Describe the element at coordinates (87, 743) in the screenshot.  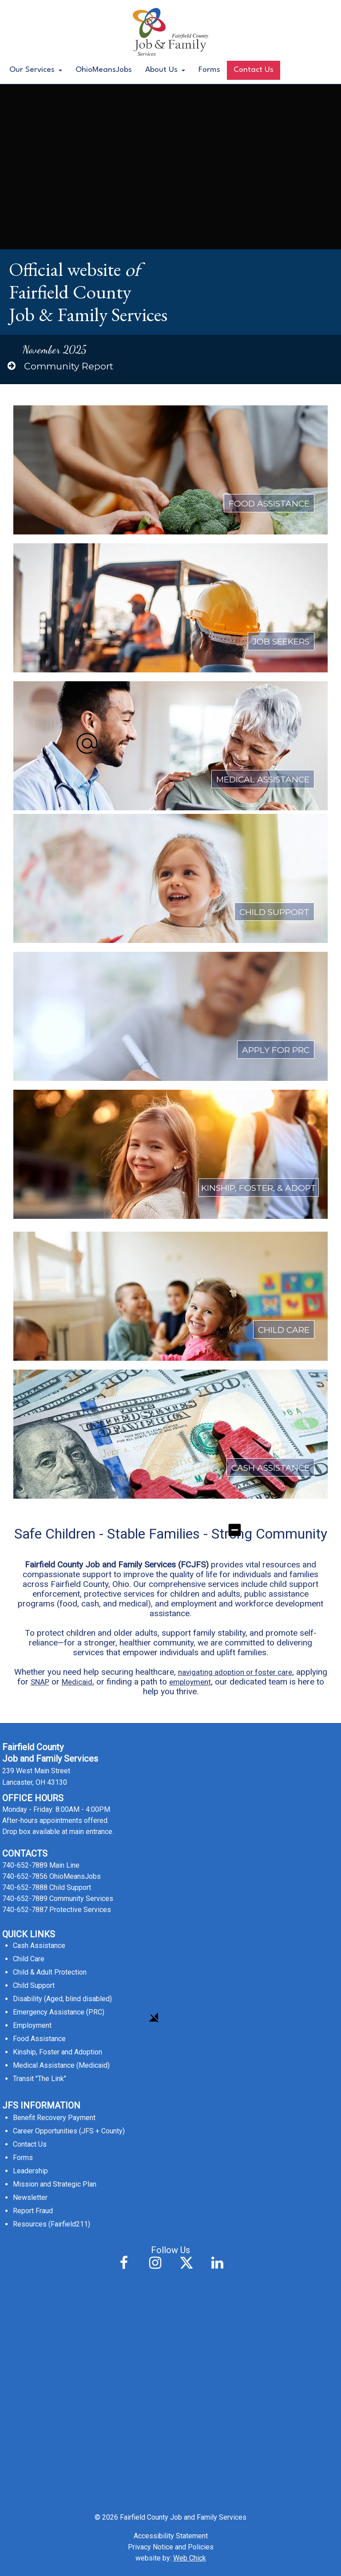
I see `mention or tag a user` at that location.